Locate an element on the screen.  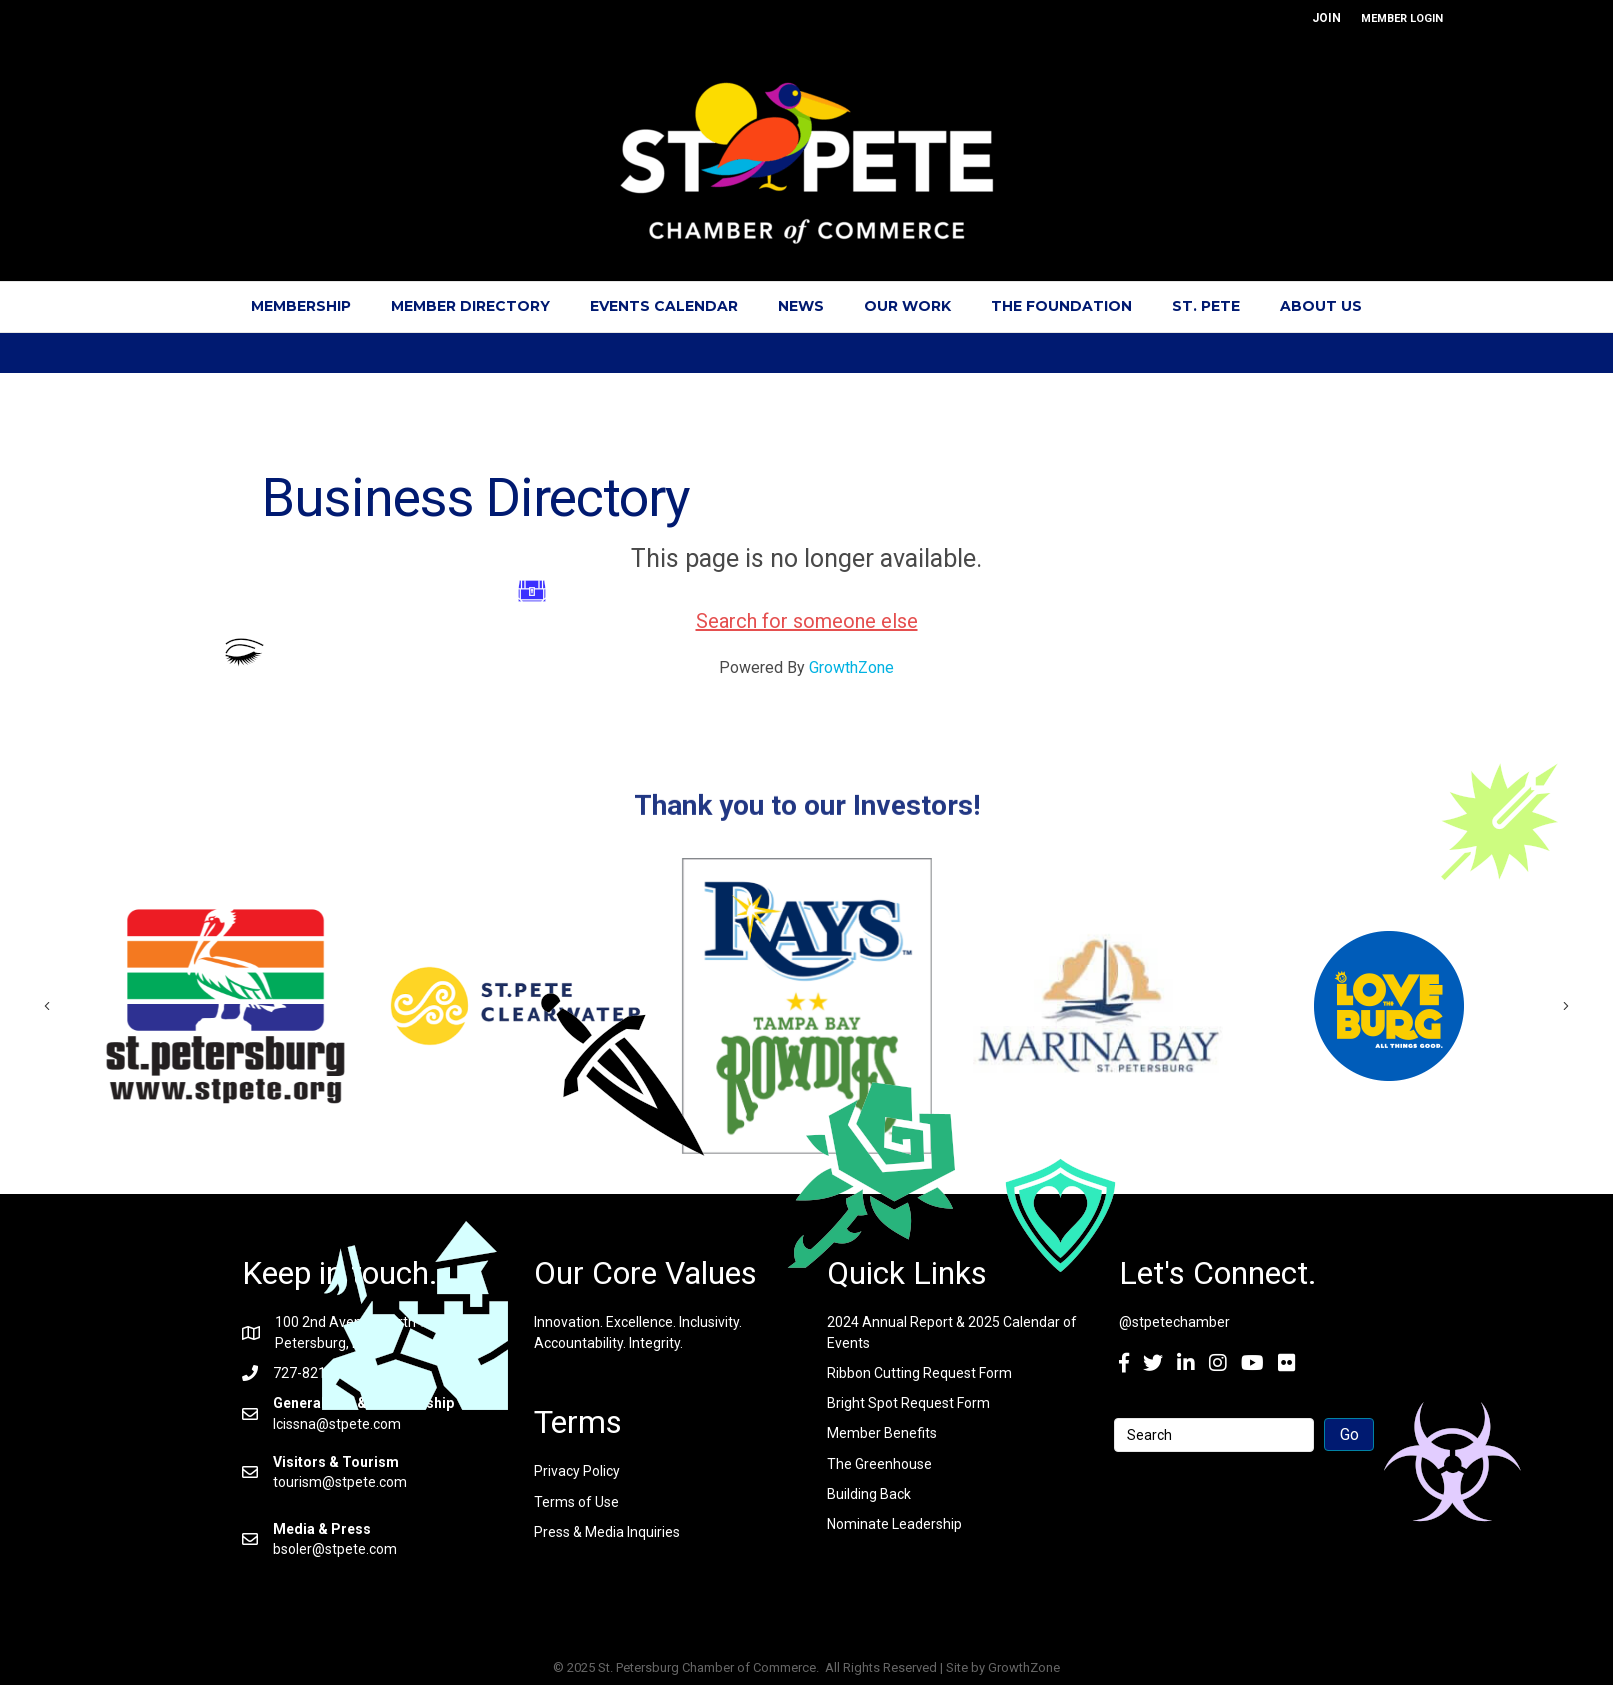
open your inventory or storage is located at coordinates (532, 591).